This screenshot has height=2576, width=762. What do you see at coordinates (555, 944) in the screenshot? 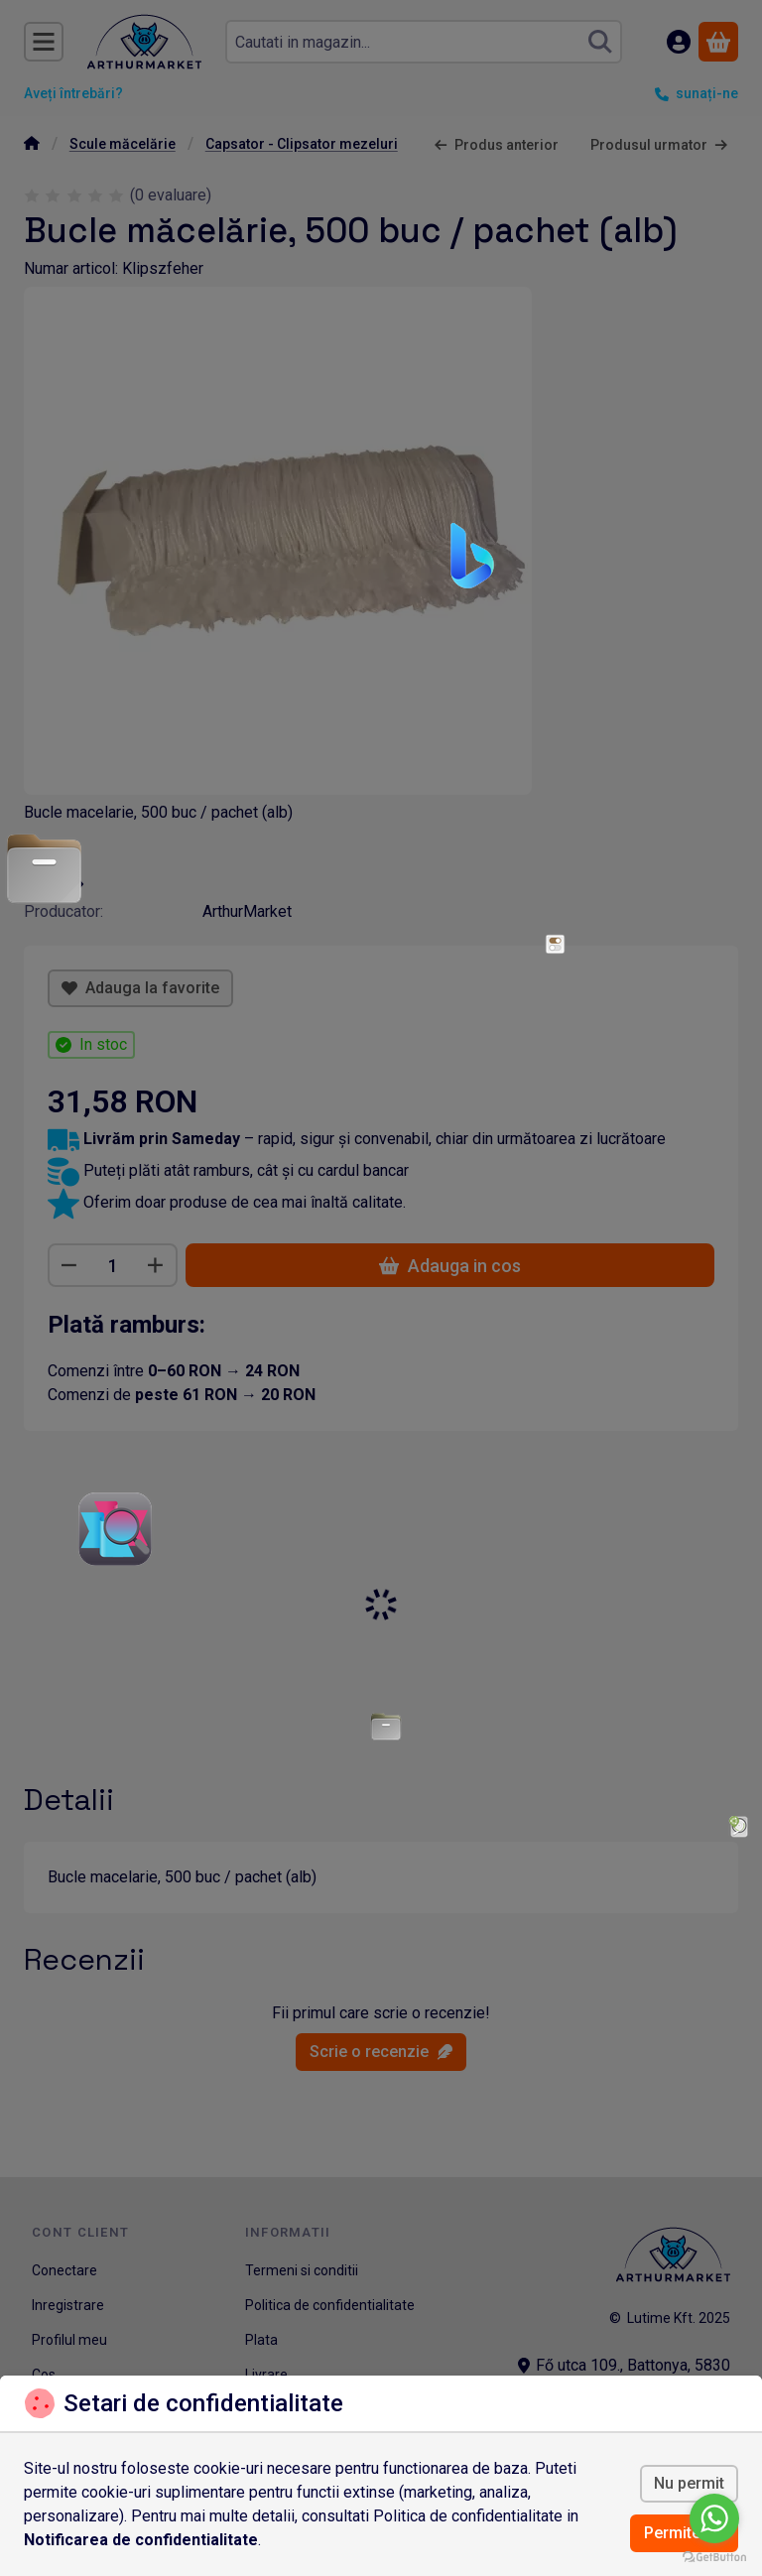
I see `open system settings or preferences` at bounding box center [555, 944].